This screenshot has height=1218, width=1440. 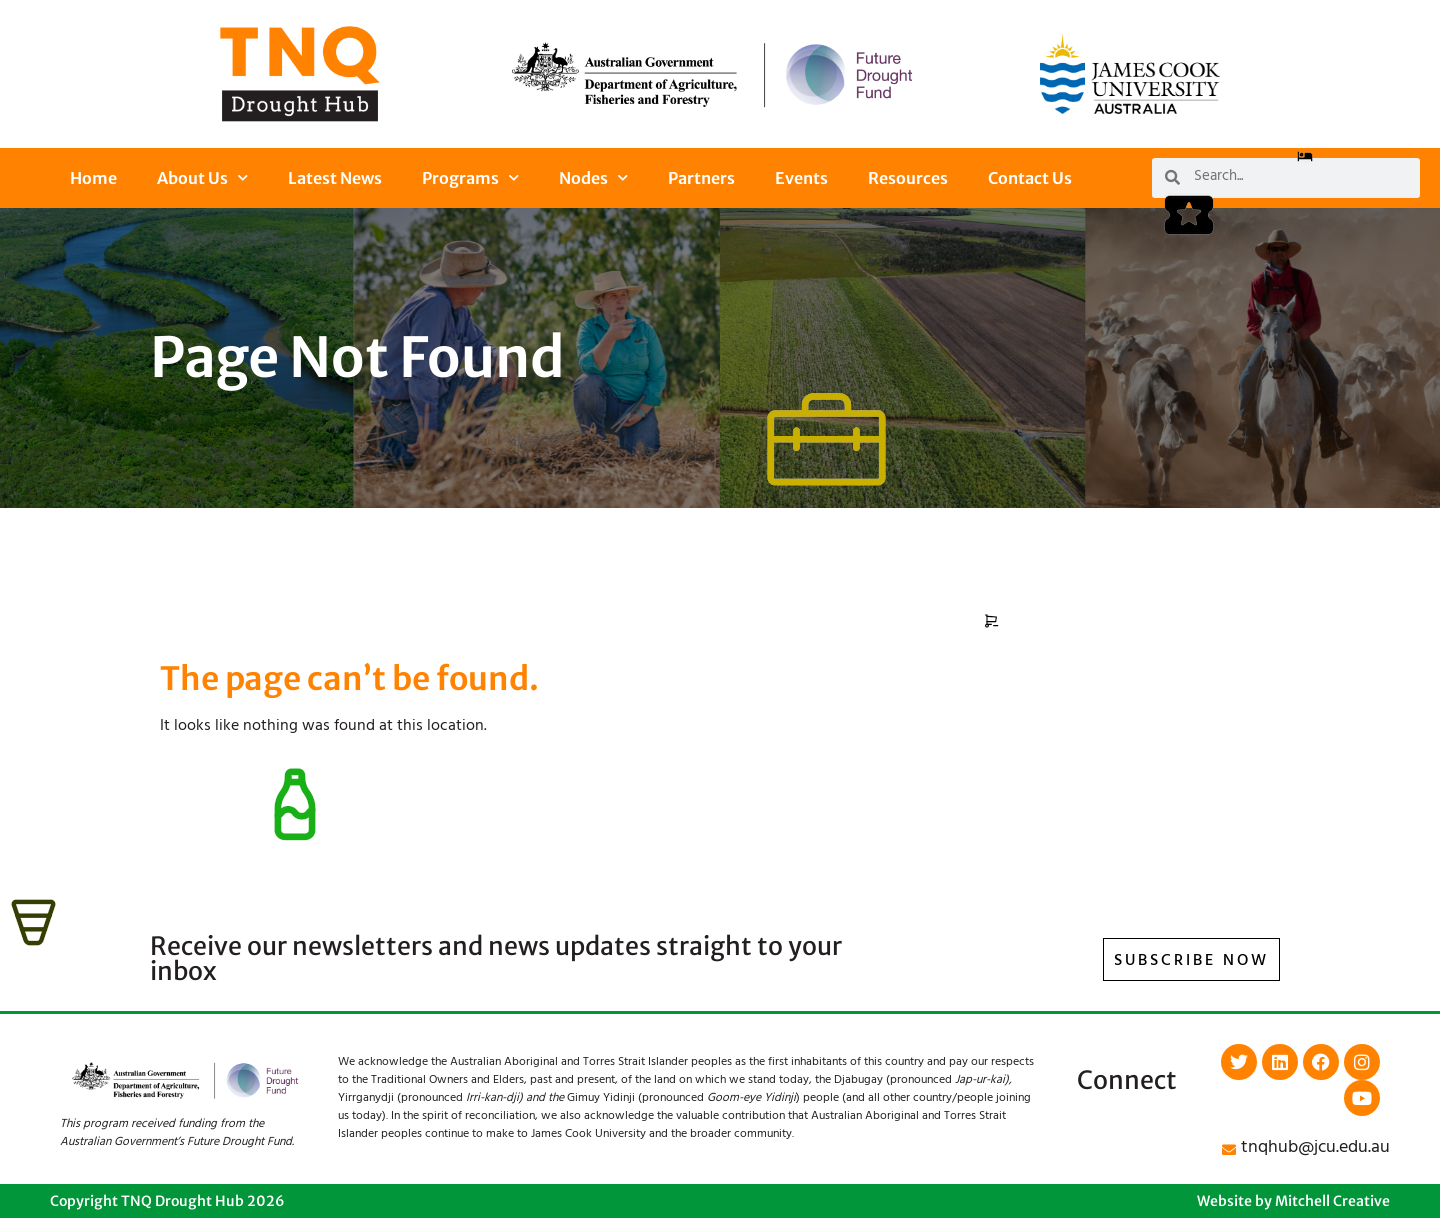 I want to click on view sales funnel analytics, so click(x=33, y=922).